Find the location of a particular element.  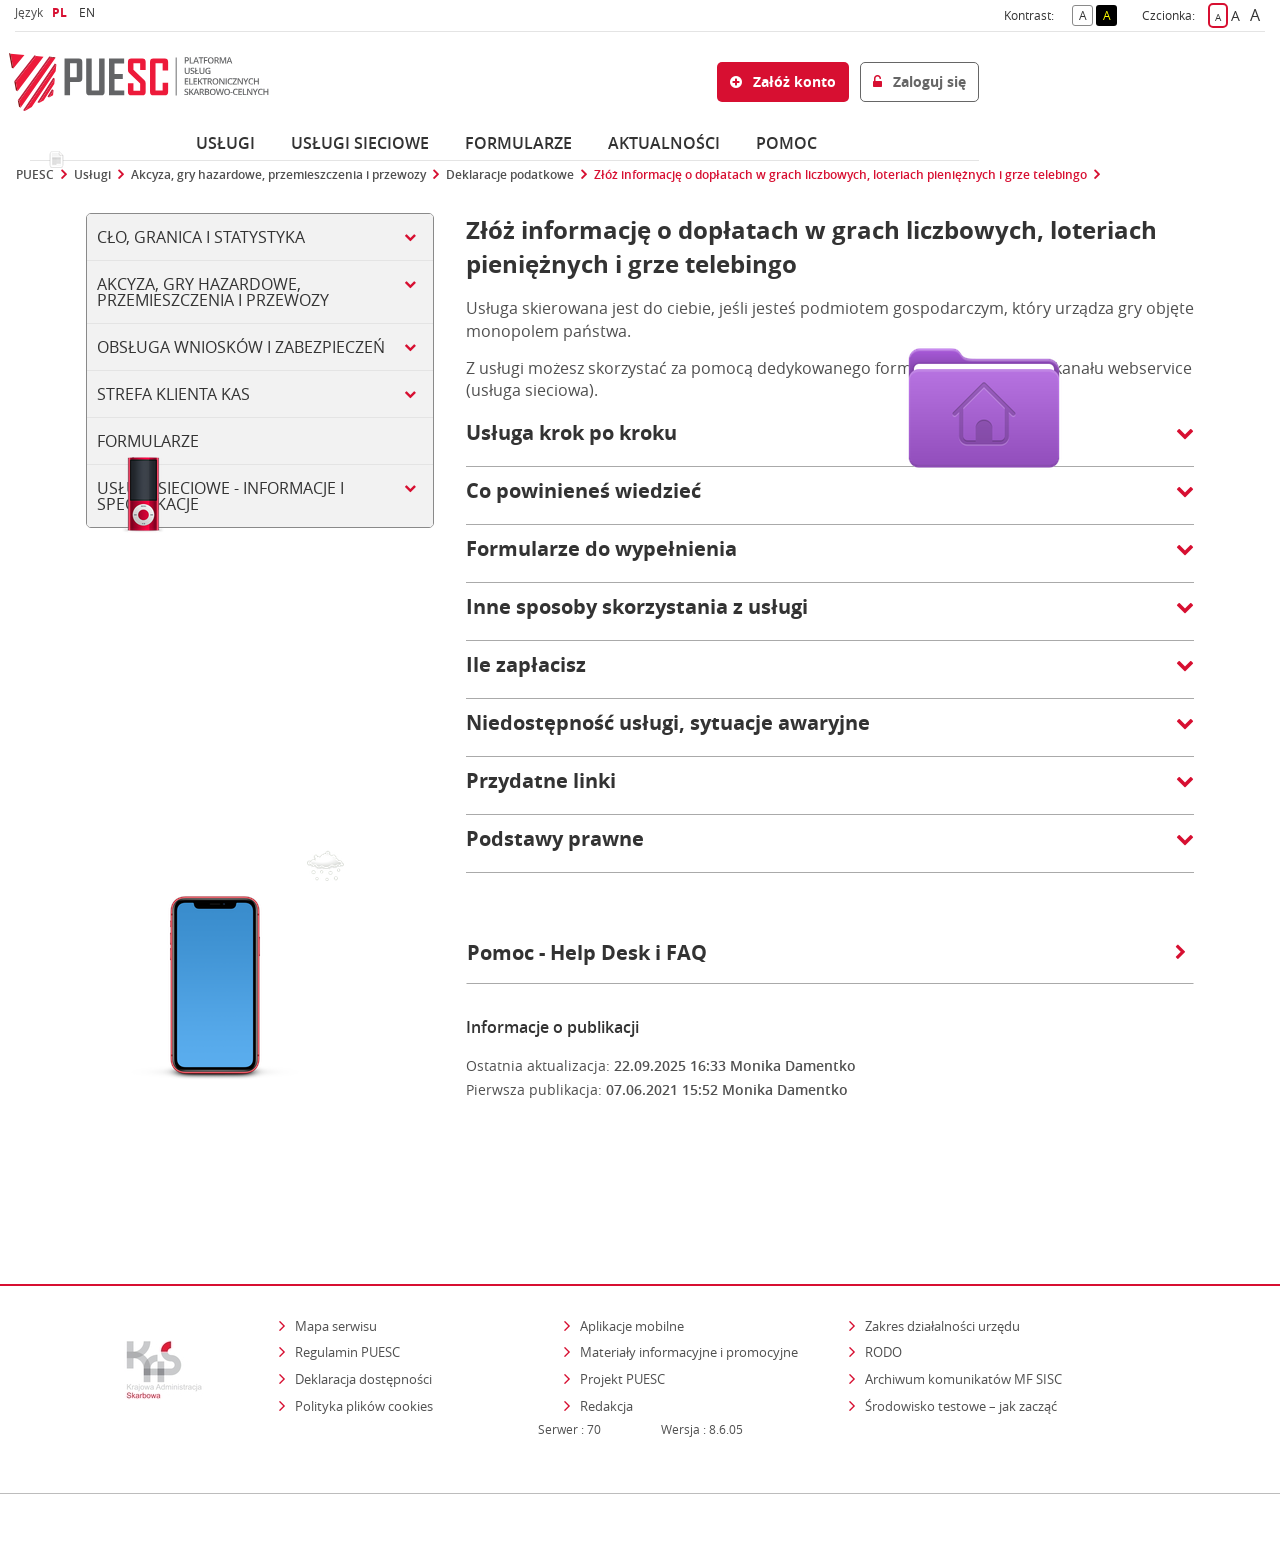

access ipod device settings is located at coordinates (143, 495).